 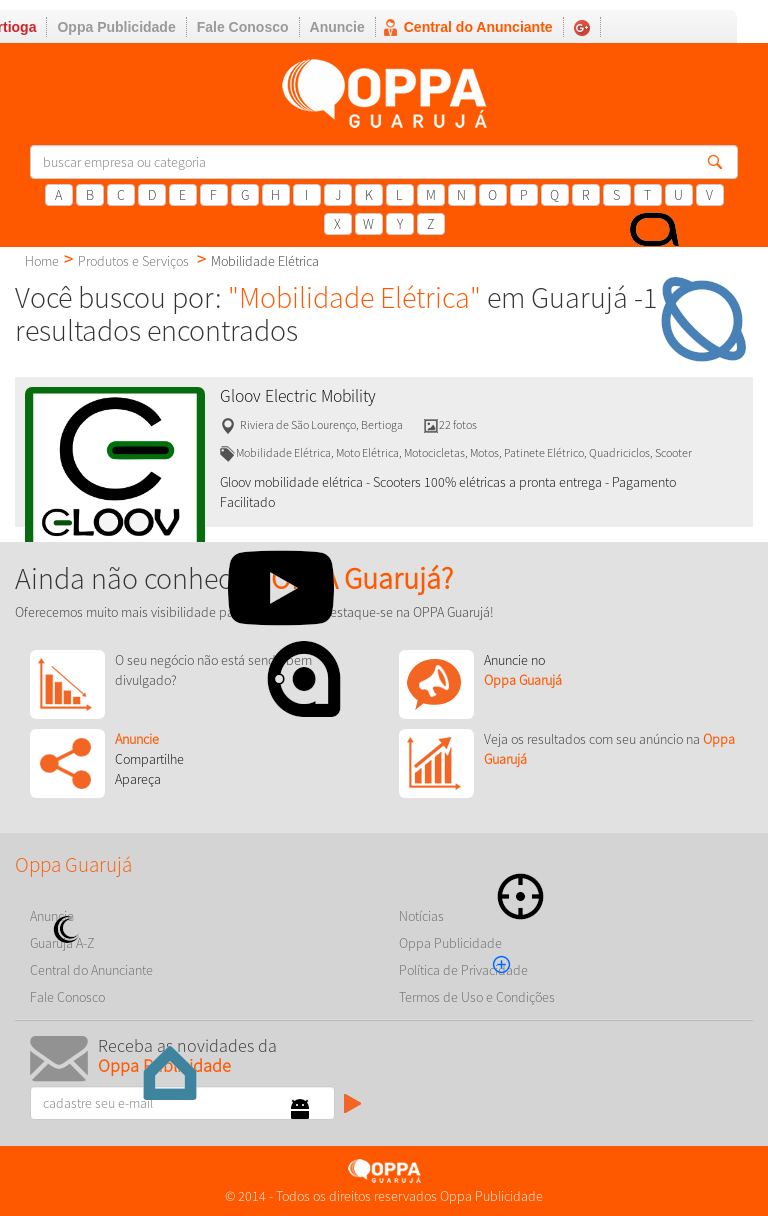 I want to click on contributor covenant logo indicating a code of conduct for open source projects, so click(x=66, y=929).